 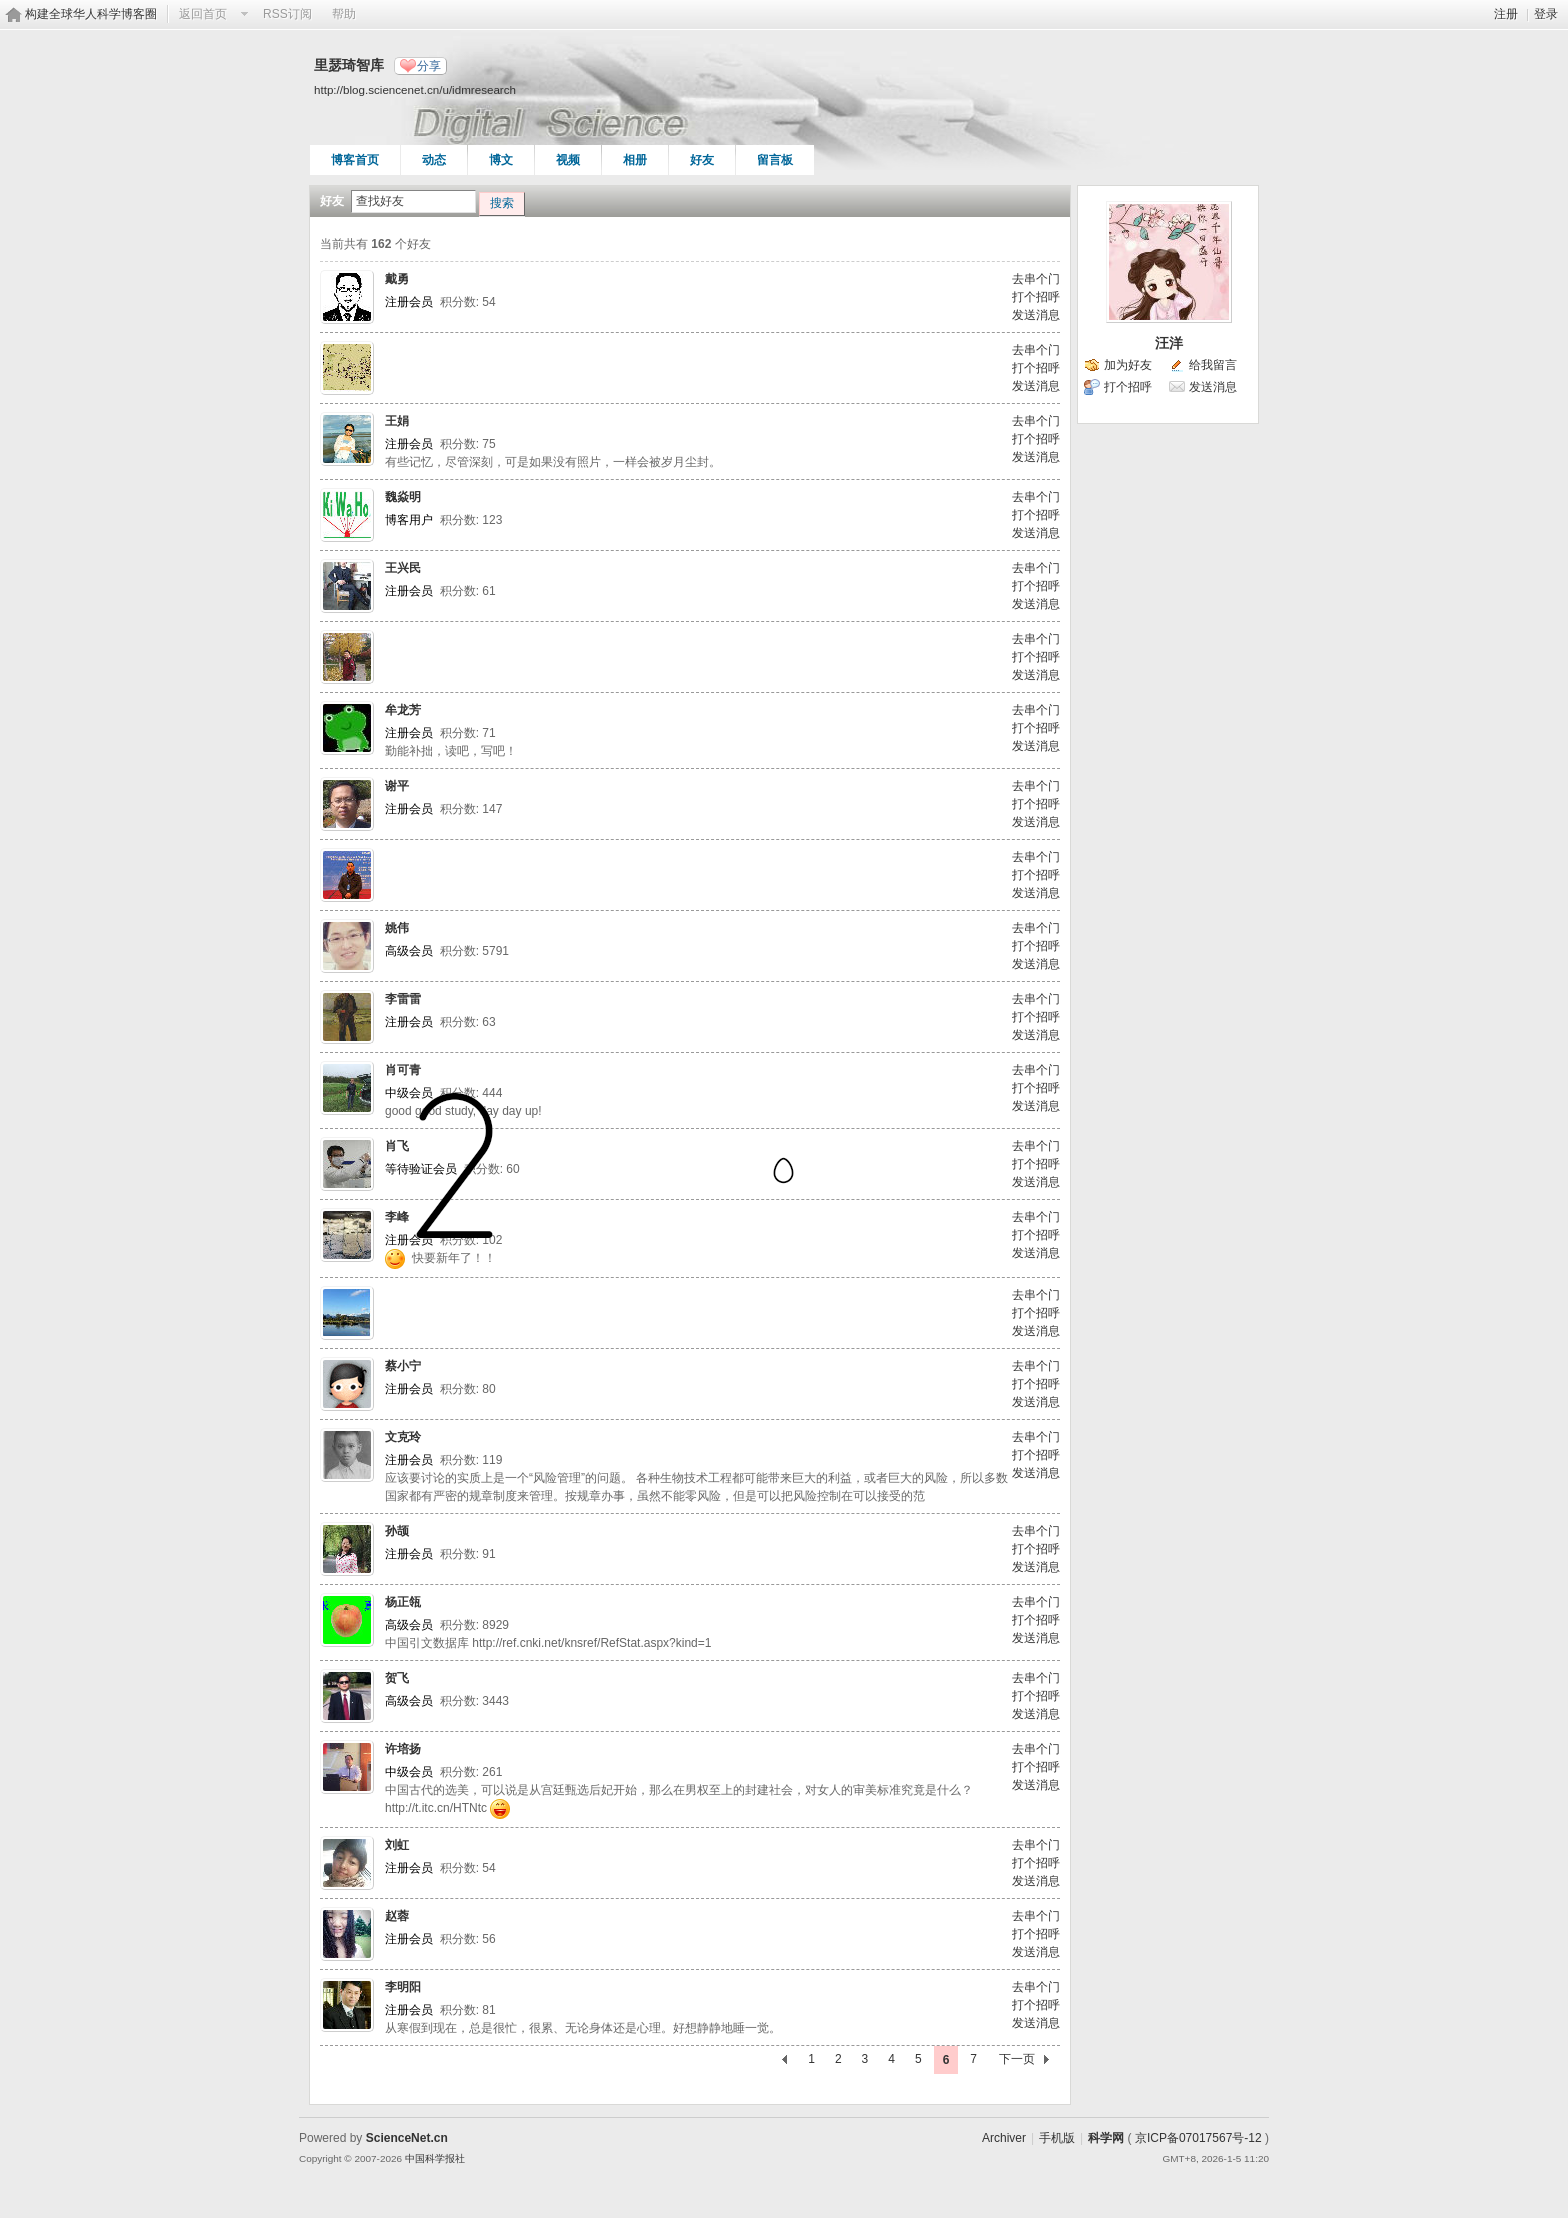 What do you see at coordinates (454, 1165) in the screenshot?
I see `indicates step two in a multi-step process` at bounding box center [454, 1165].